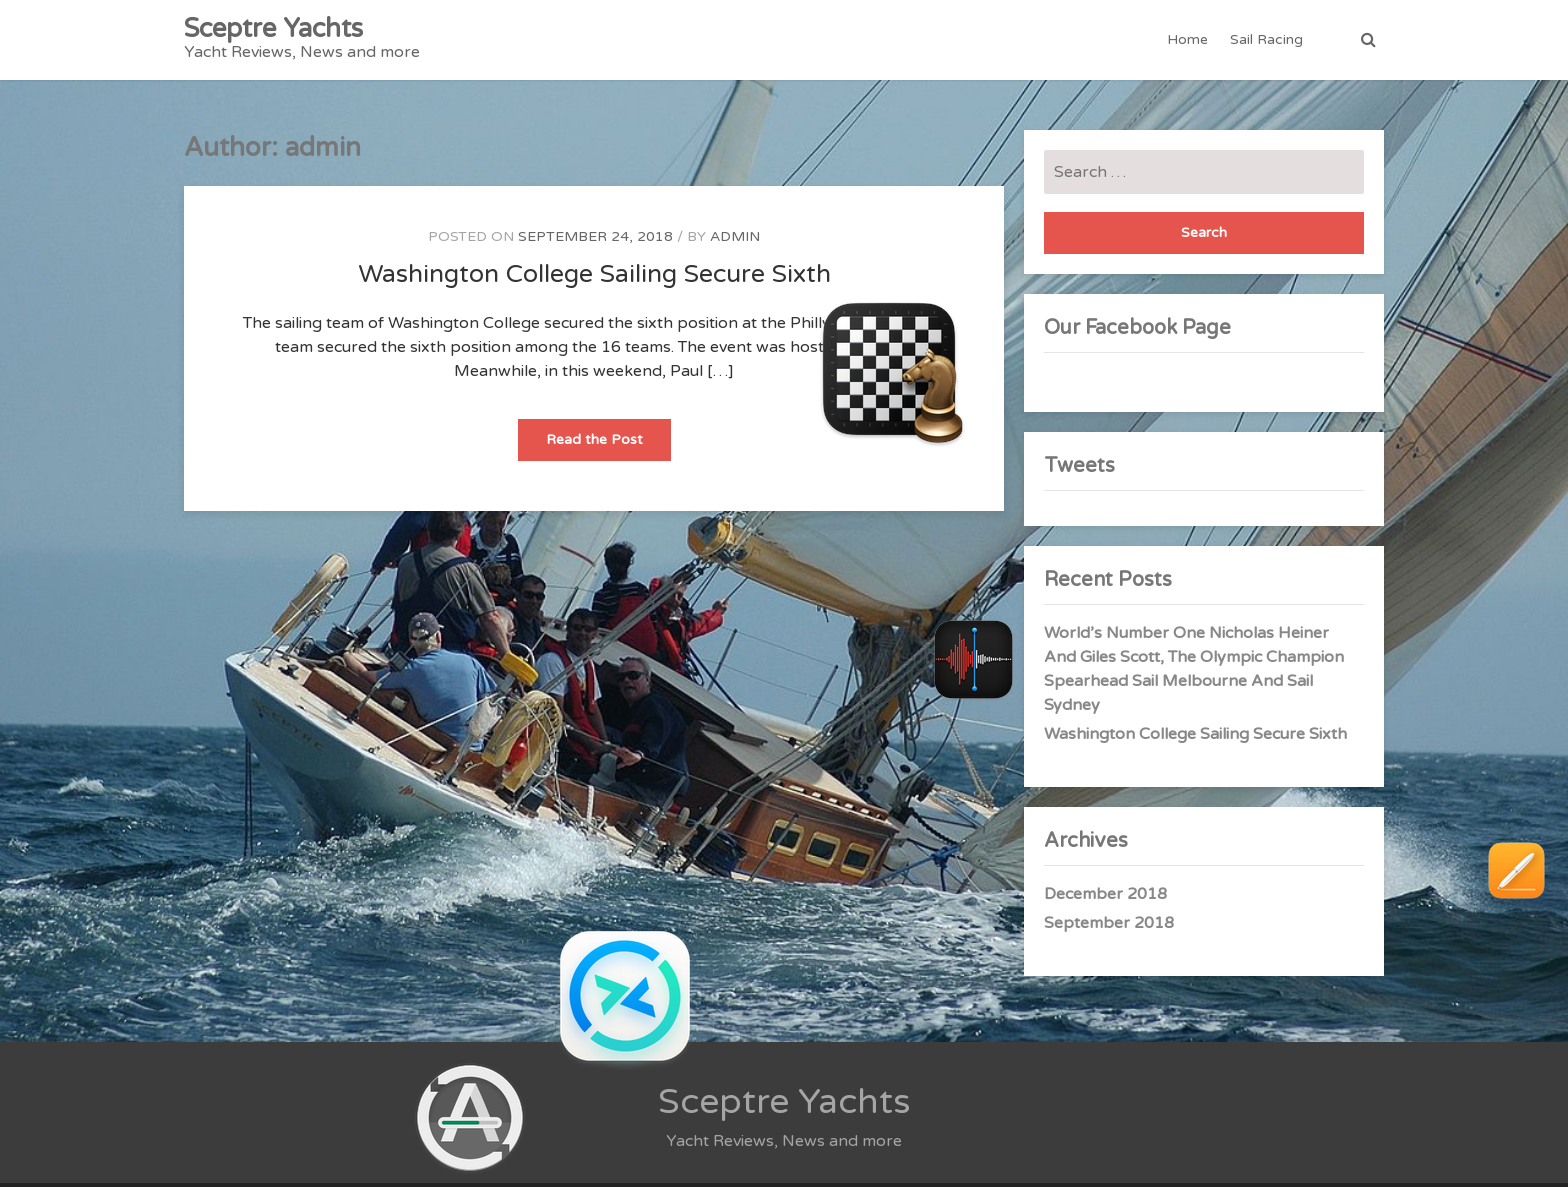 The image size is (1568, 1187). Describe the element at coordinates (973, 659) in the screenshot. I see `open the voice memos app` at that location.